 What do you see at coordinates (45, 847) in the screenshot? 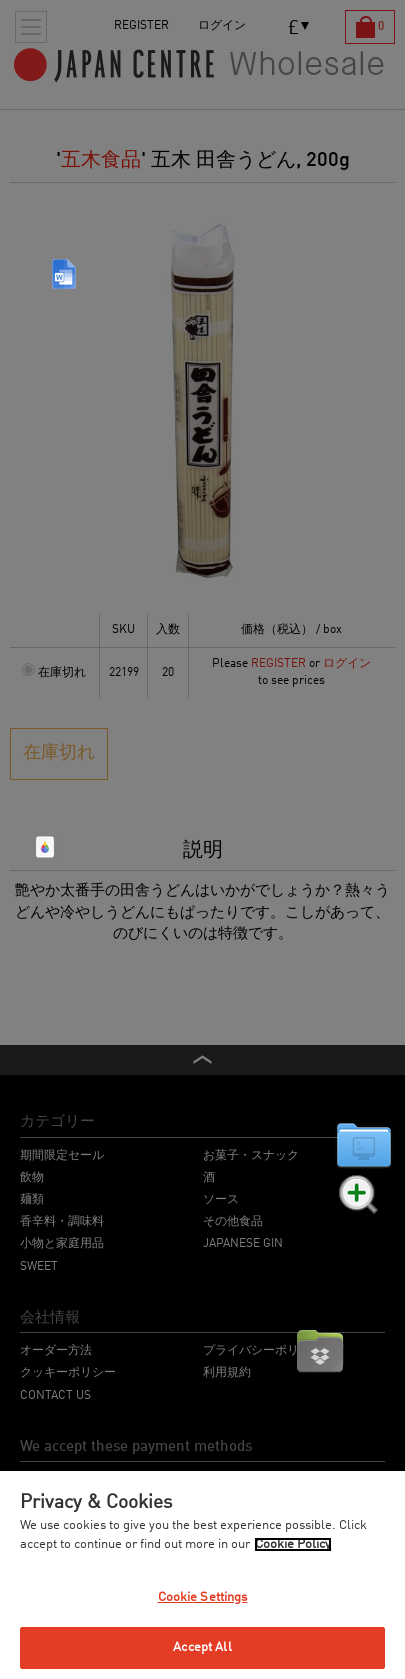
I see `it87 hardware monitoring sensor data file` at bounding box center [45, 847].